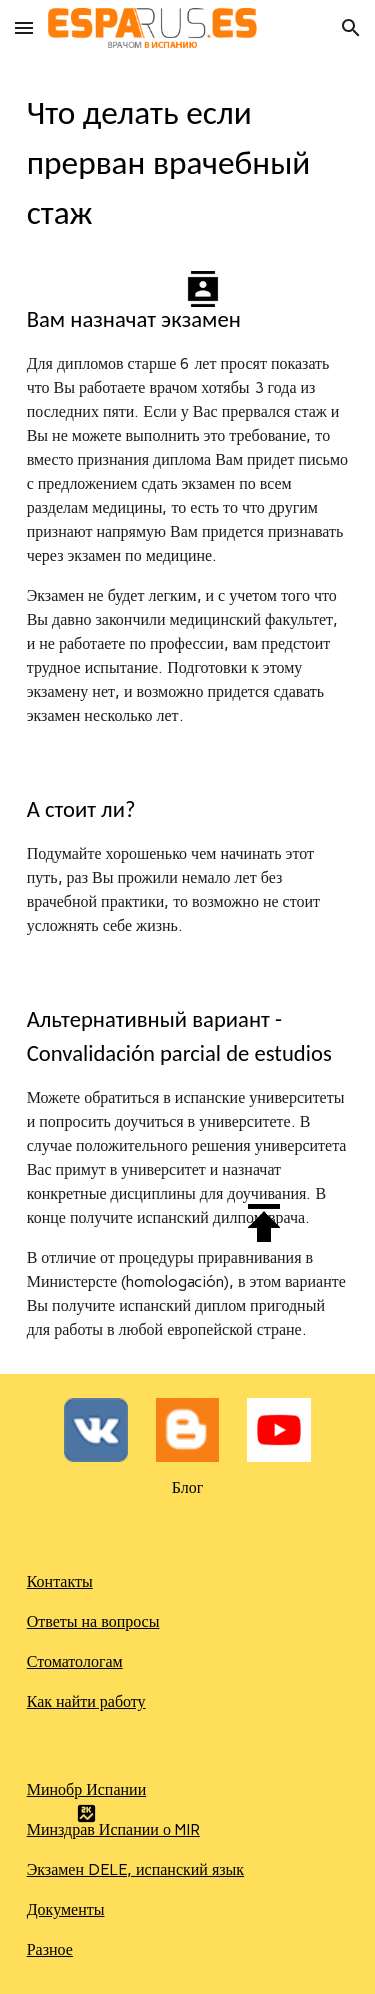 Image resolution: width=375 pixels, height=1994 pixels. Describe the element at coordinates (86, 1813) in the screenshot. I see `view score or performance metrics` at that location.